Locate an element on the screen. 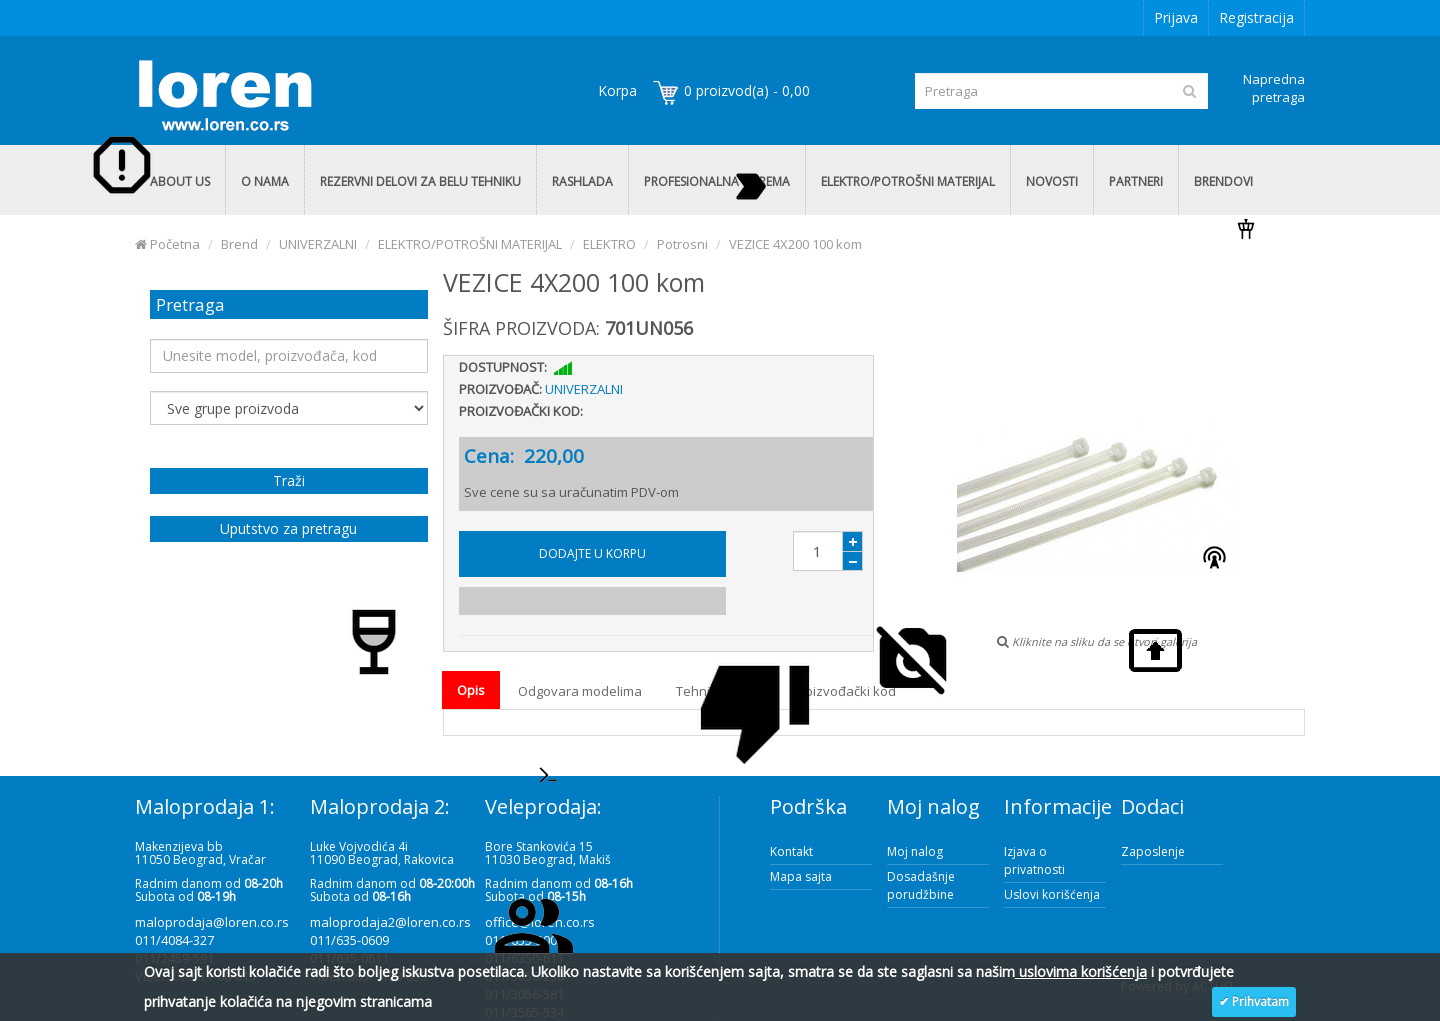 The image size is (1440, 1021). find nearby wine bars or restaurants is located at coordinates (374, 642).